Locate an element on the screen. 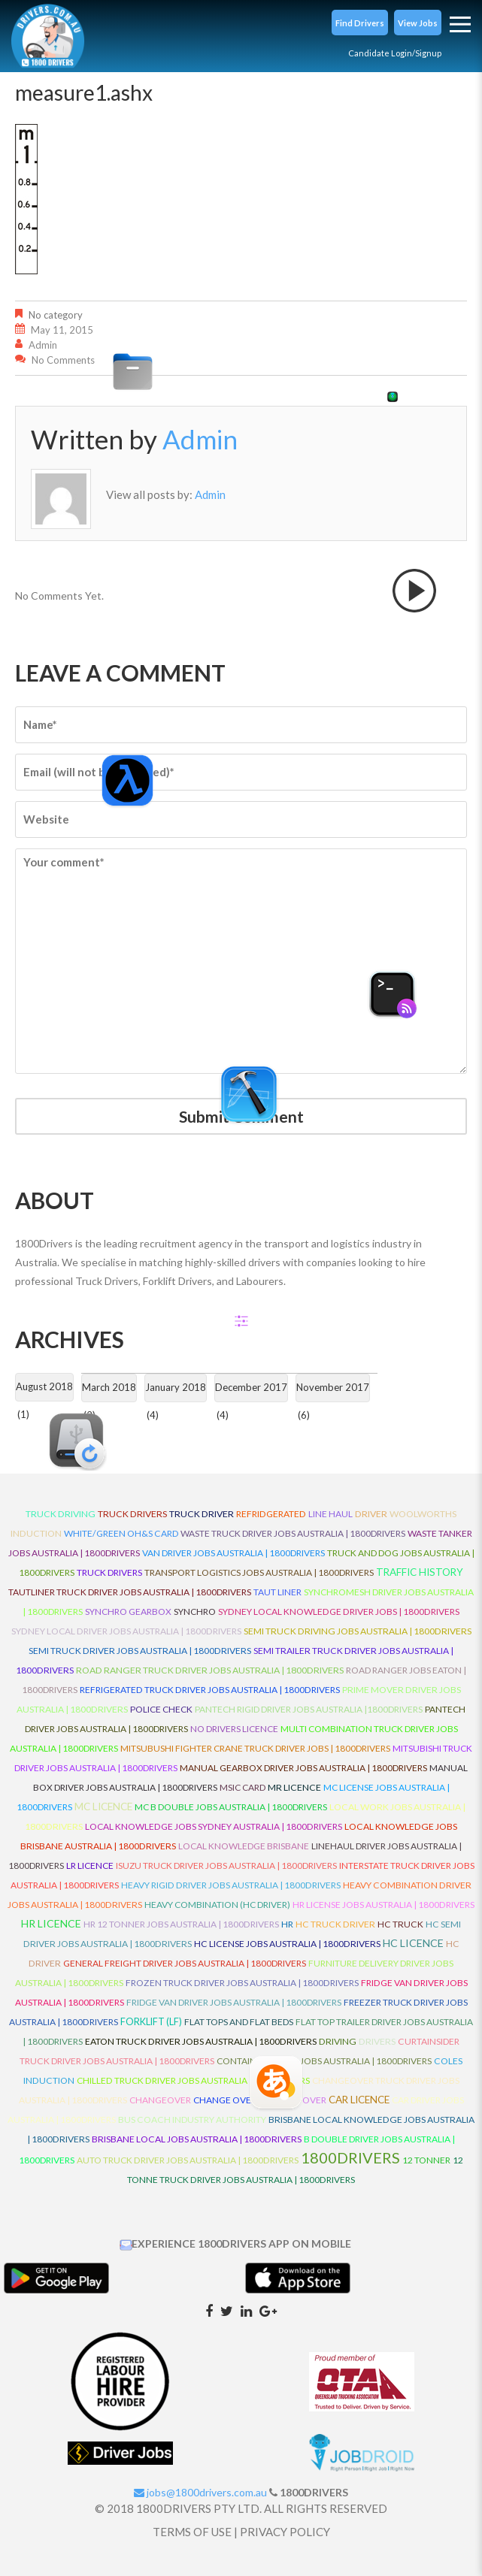 Image resolution: width=482 pixels, height=2576 pixels. open SecureCRT terminal emulator app is located at coordinates (392, 993).